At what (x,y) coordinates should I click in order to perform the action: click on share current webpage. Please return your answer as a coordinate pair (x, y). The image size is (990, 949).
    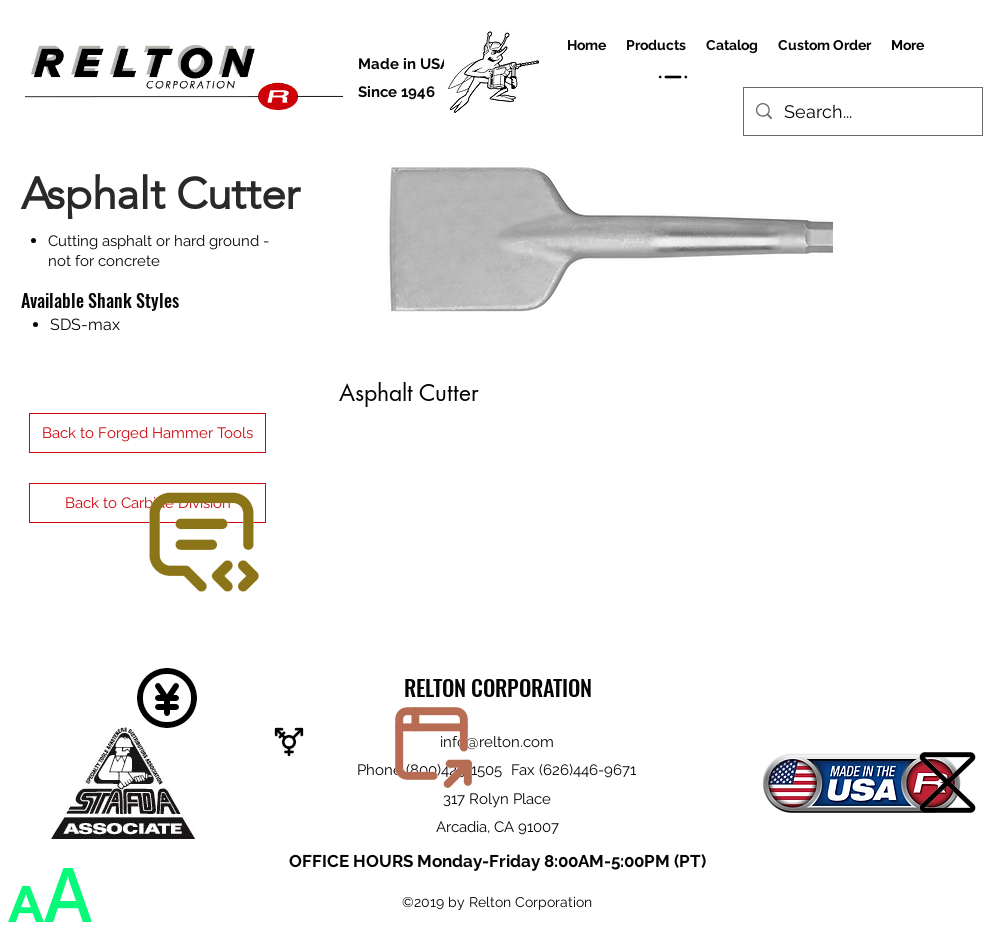
    Looking at the image, I should click on (431, 743).